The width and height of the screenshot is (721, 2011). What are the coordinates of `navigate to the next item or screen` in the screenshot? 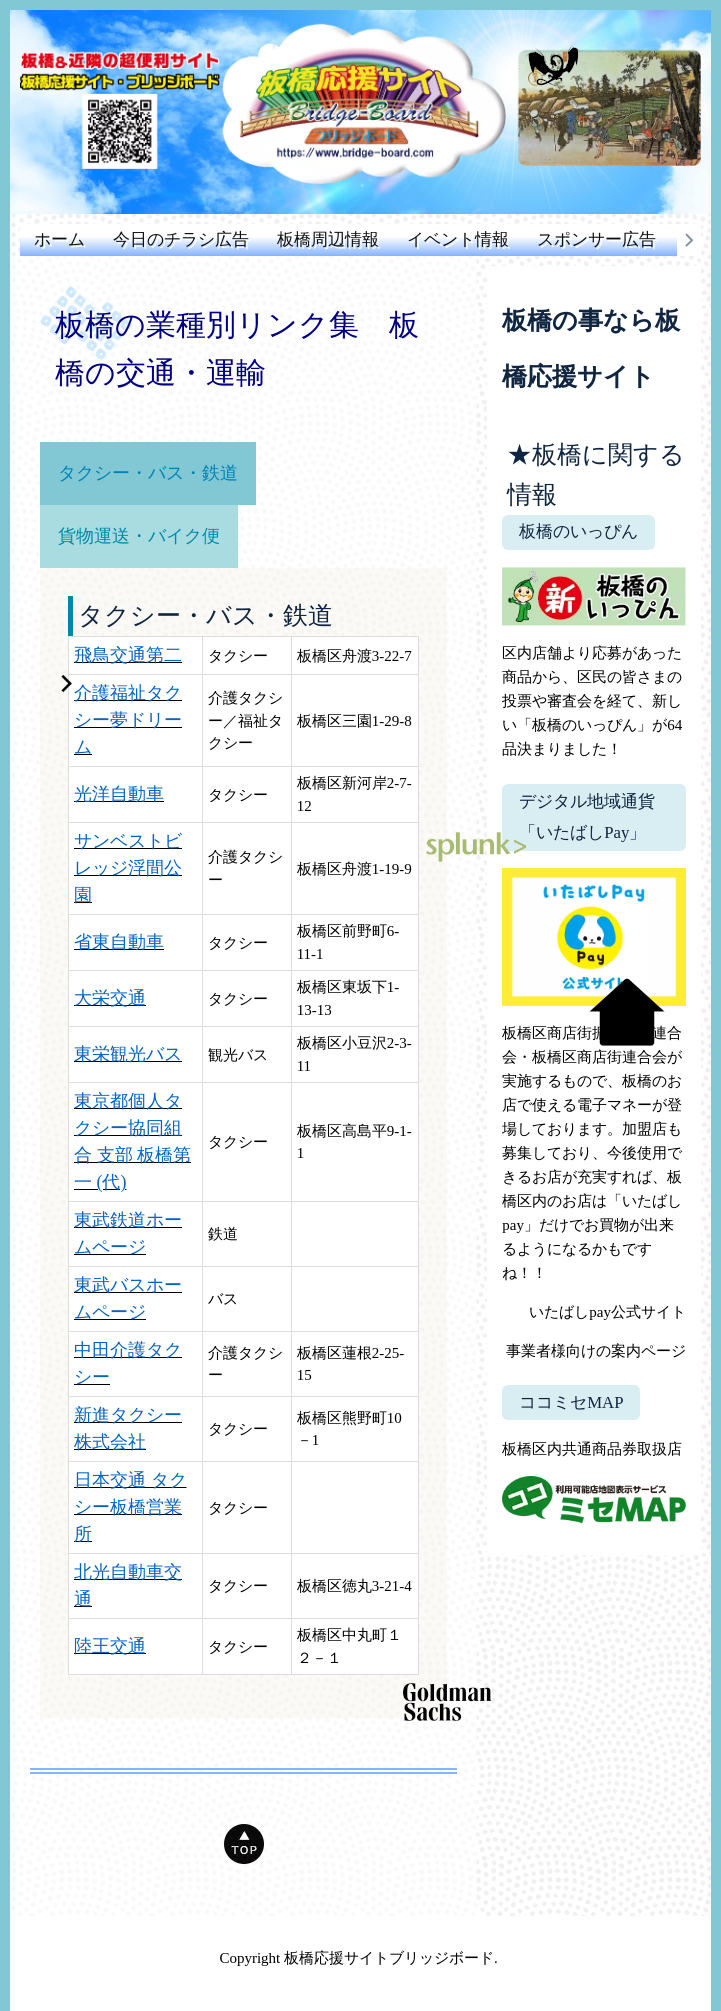 It's located at (66, 683).